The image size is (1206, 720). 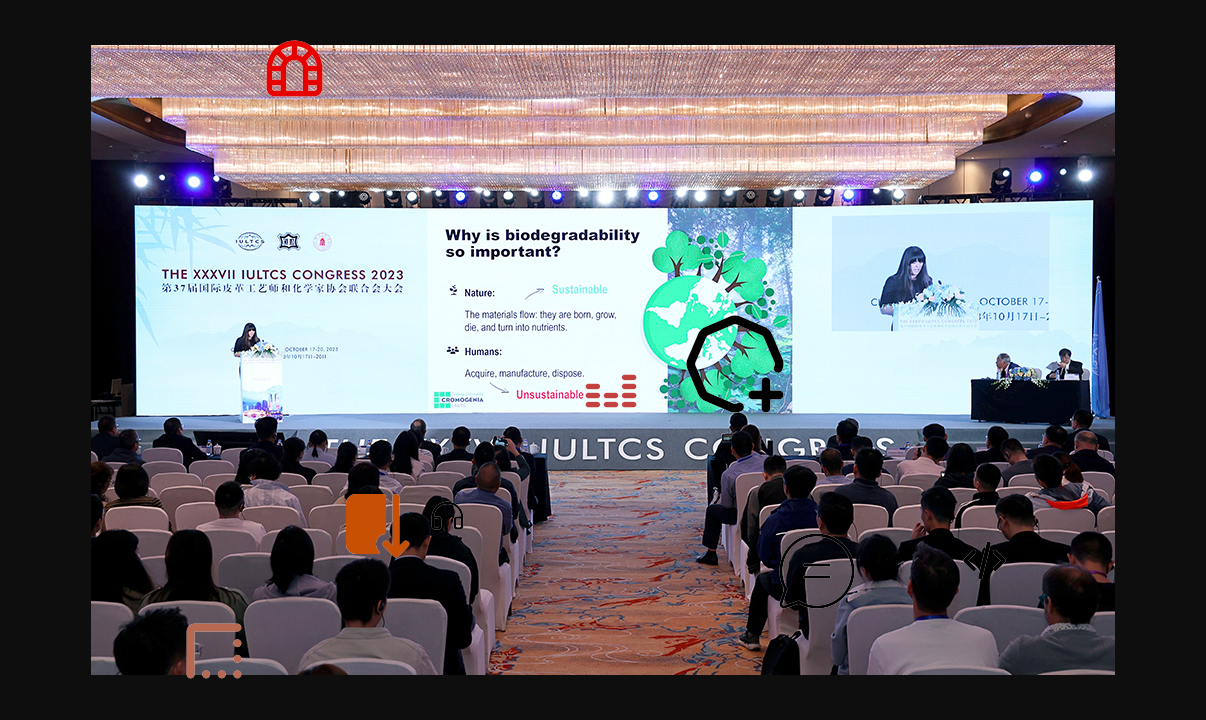 I want to click on open chat or messaging, so click(x=817, y=571).